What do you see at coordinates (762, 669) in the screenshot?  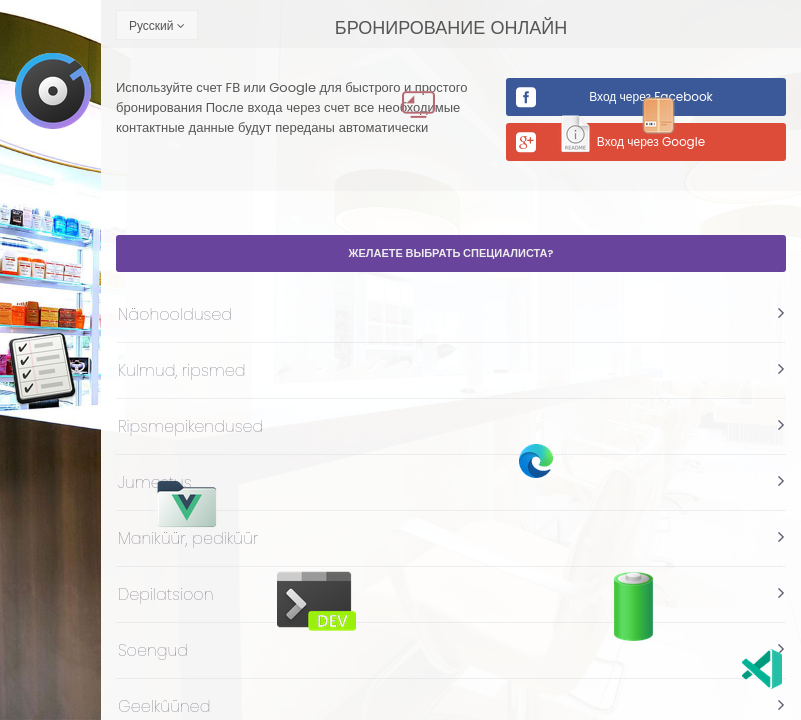 I see `open visual studio code editor` at bounding box center [762, 669].